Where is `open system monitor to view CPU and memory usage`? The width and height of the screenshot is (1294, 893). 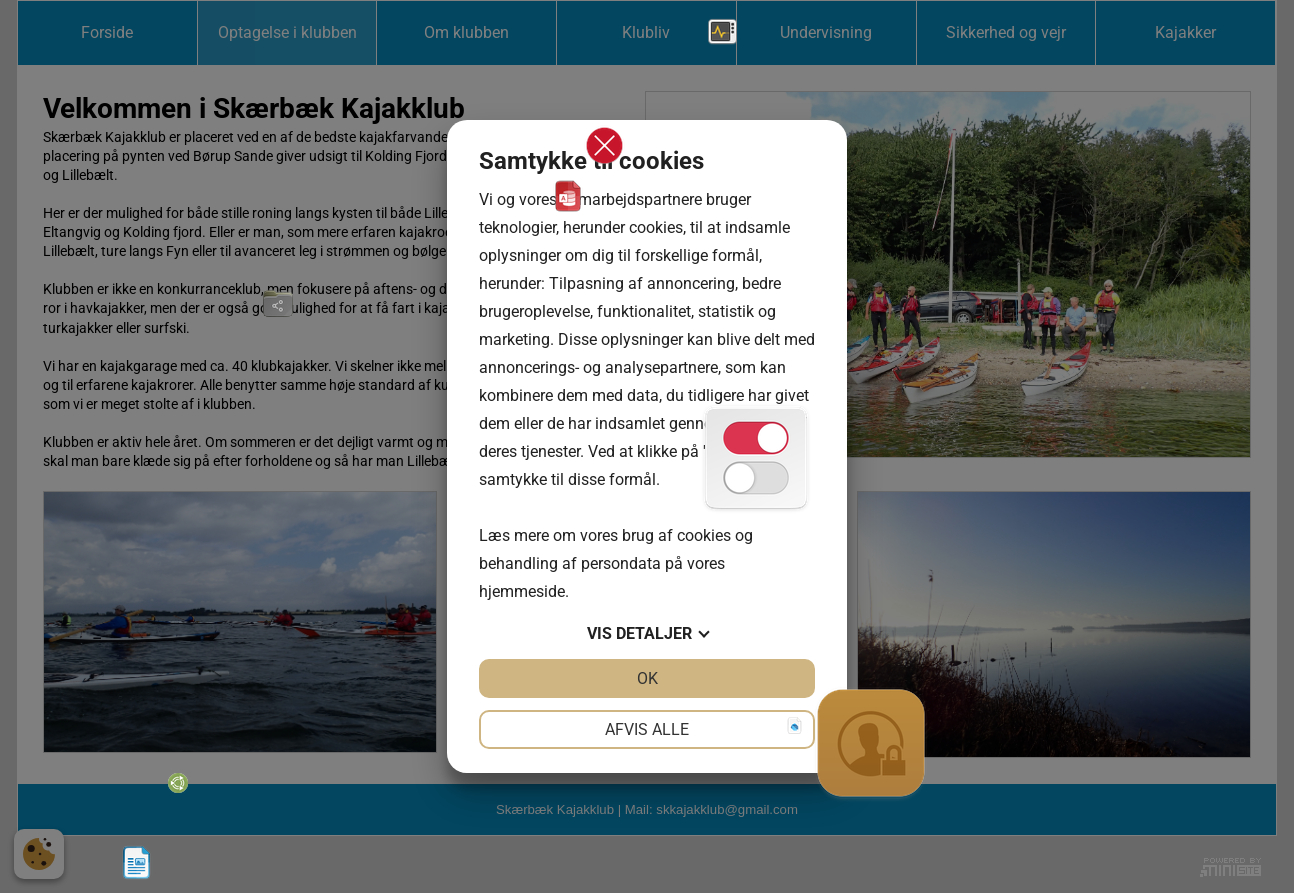 open system monitor to view CPU and memory usage is located at coordinates (722, 31).